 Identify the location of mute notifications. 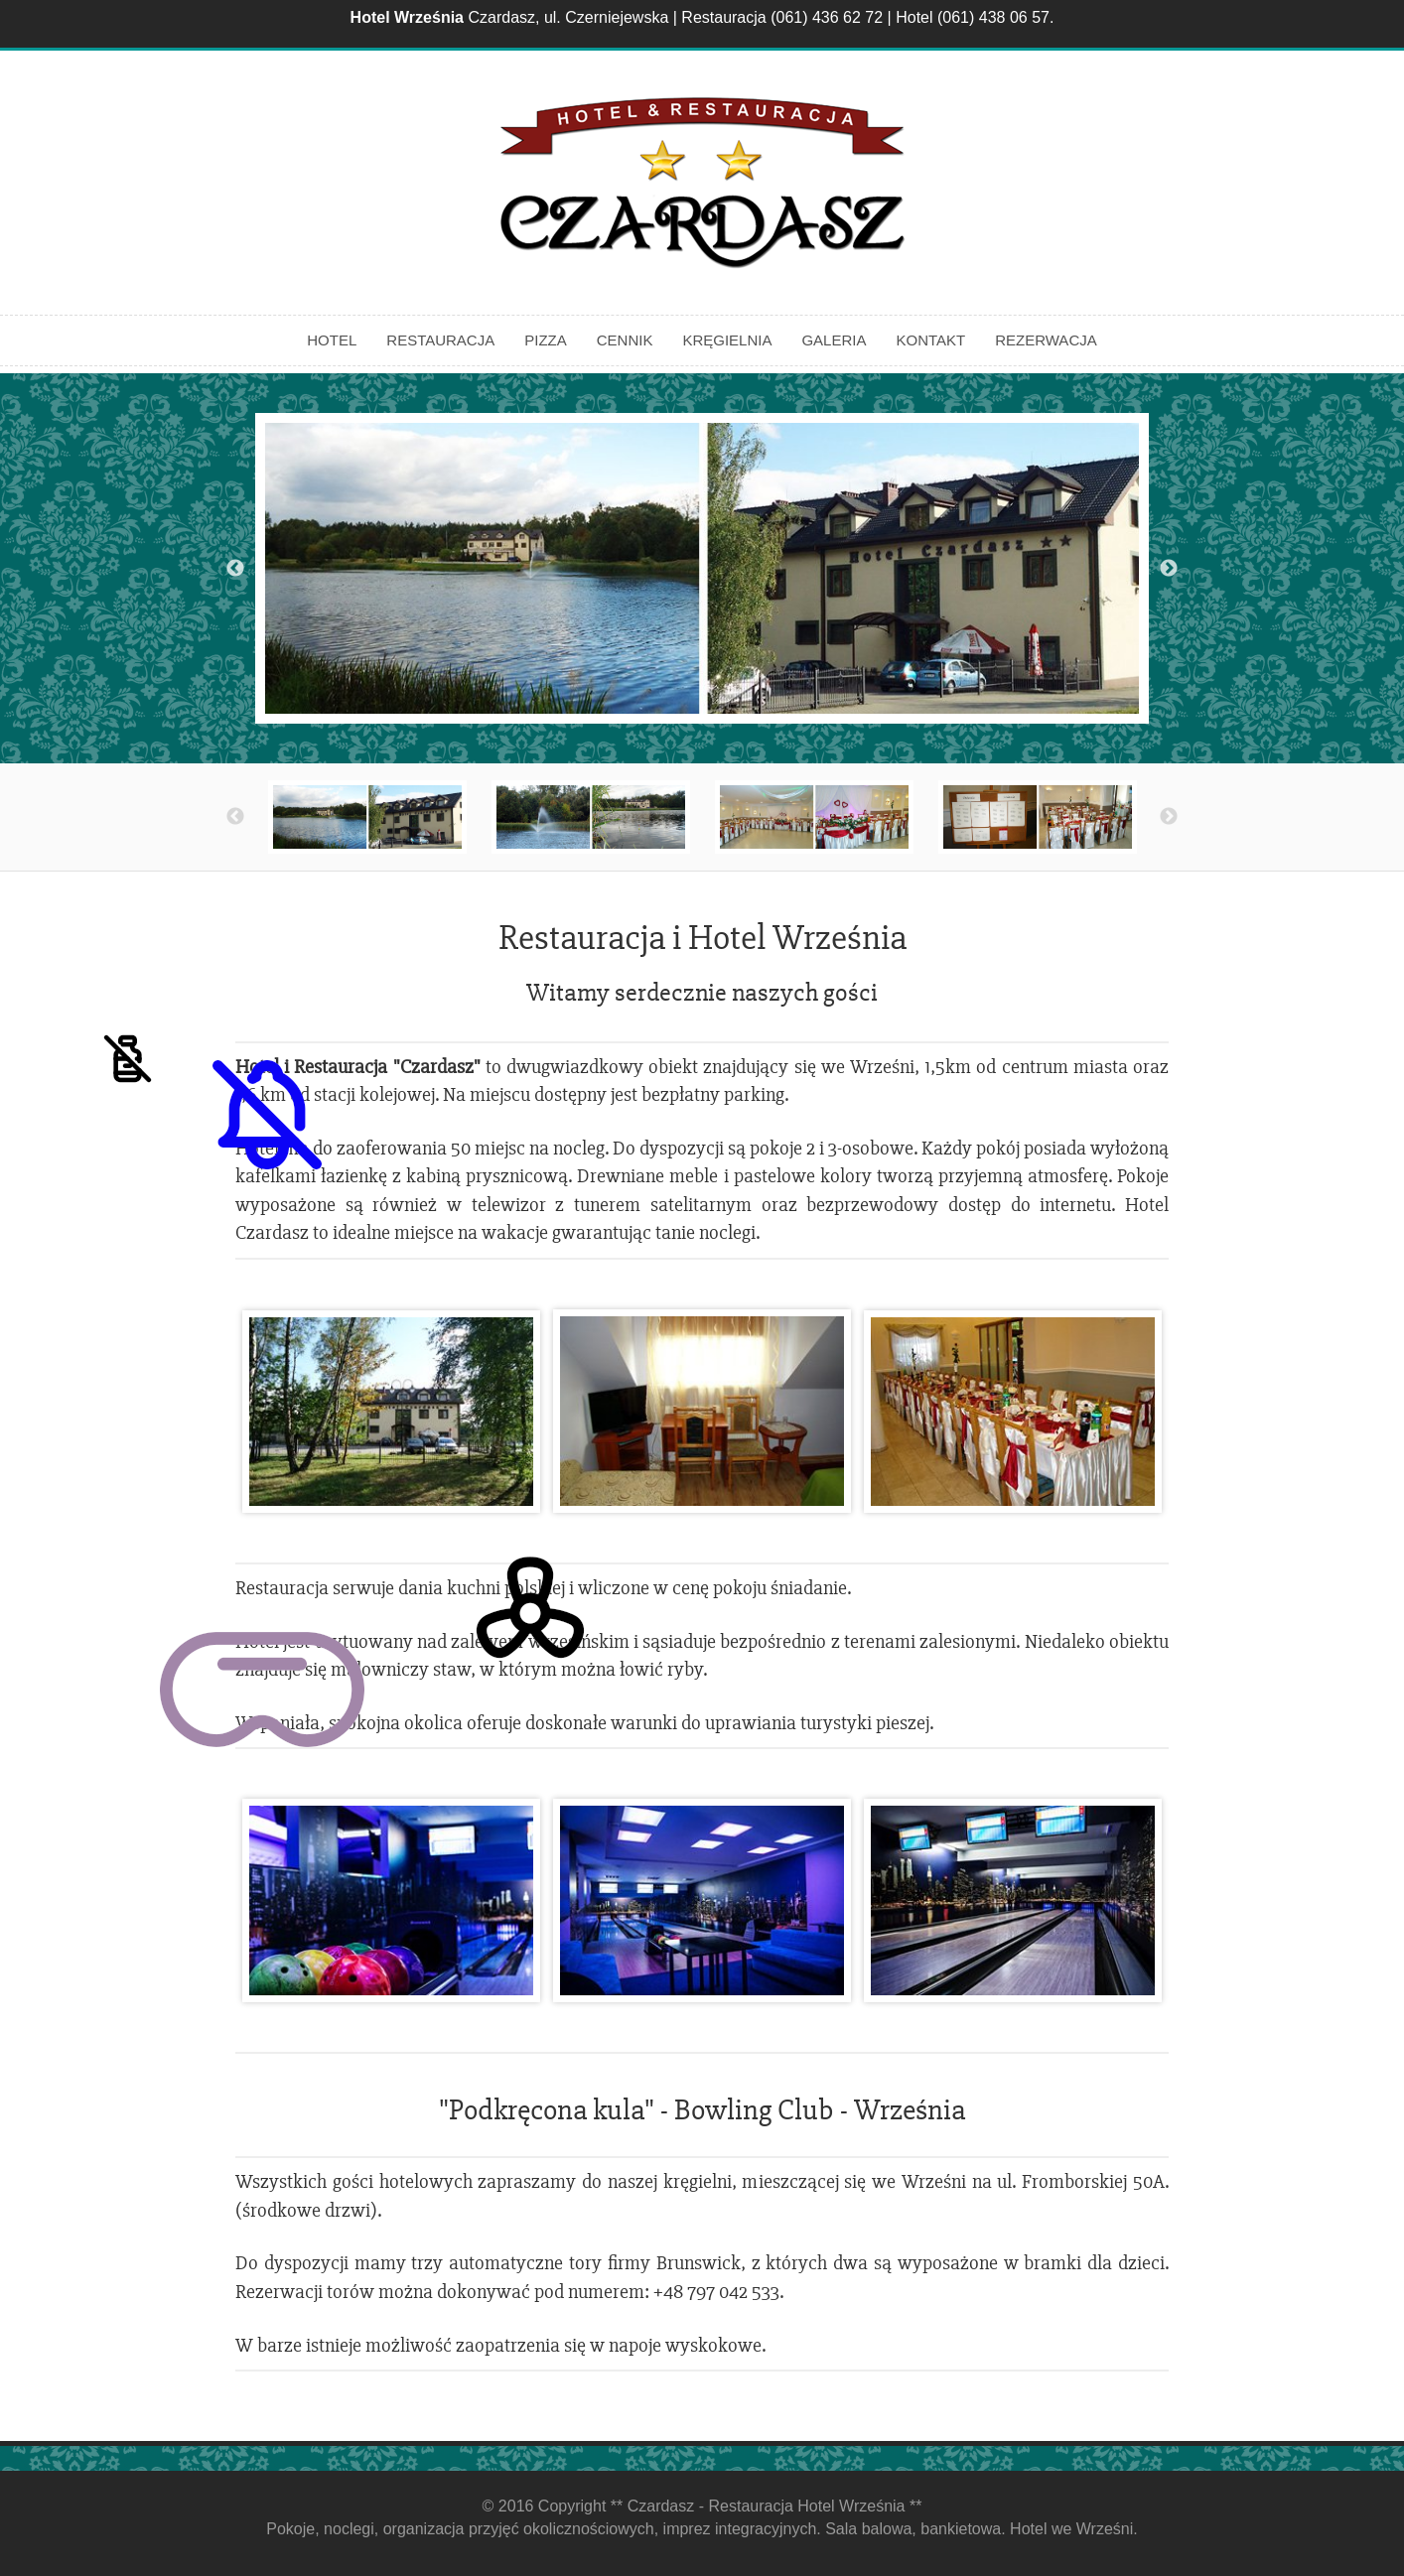
(267, 1115).